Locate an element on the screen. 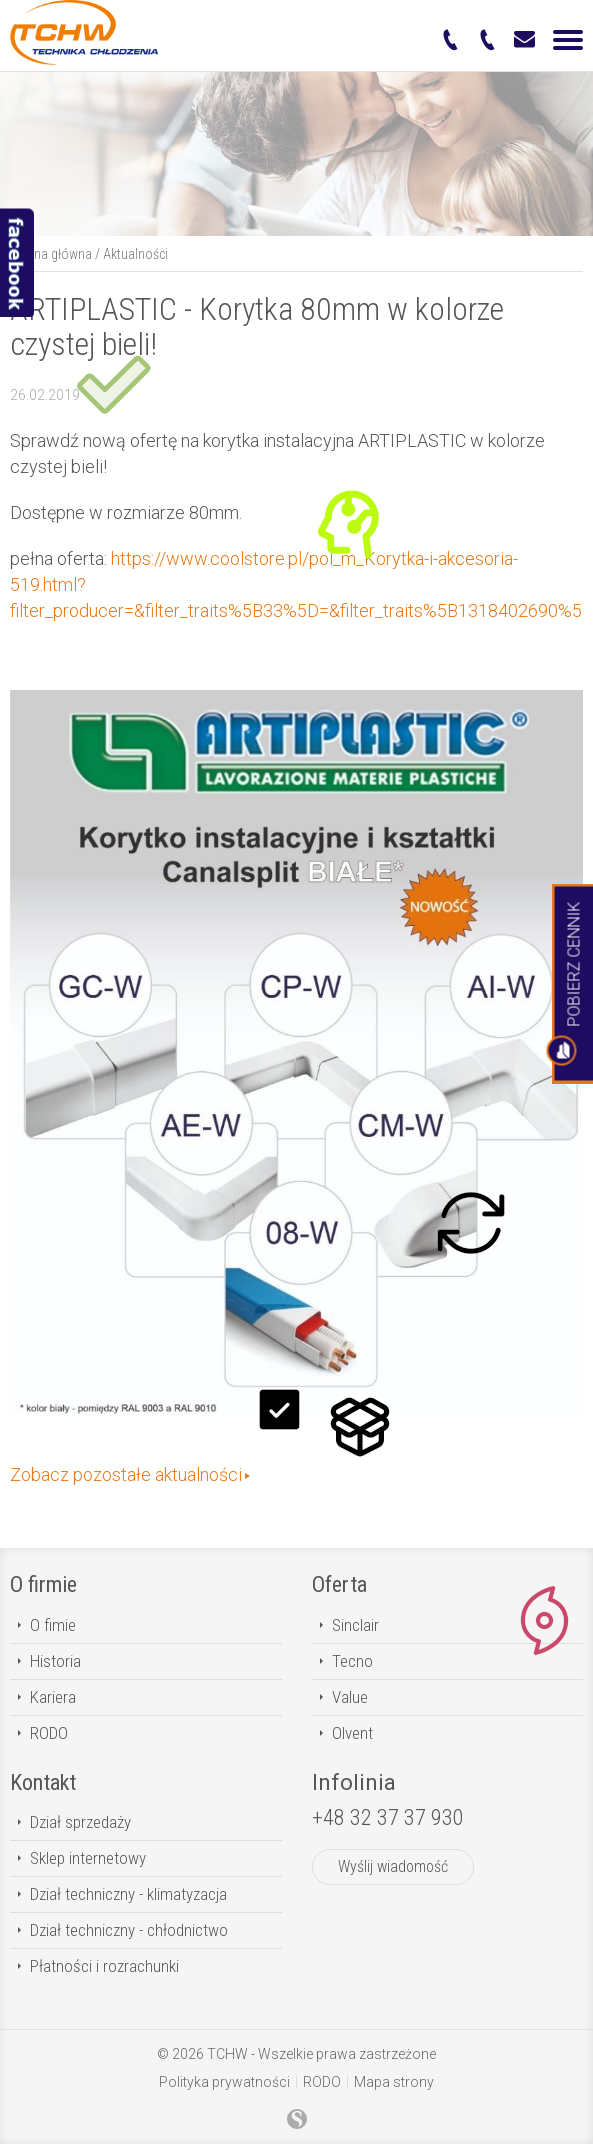 This screenshot has width=593, height=2144. confirm or submit an action is located at coordinates (112, 383).